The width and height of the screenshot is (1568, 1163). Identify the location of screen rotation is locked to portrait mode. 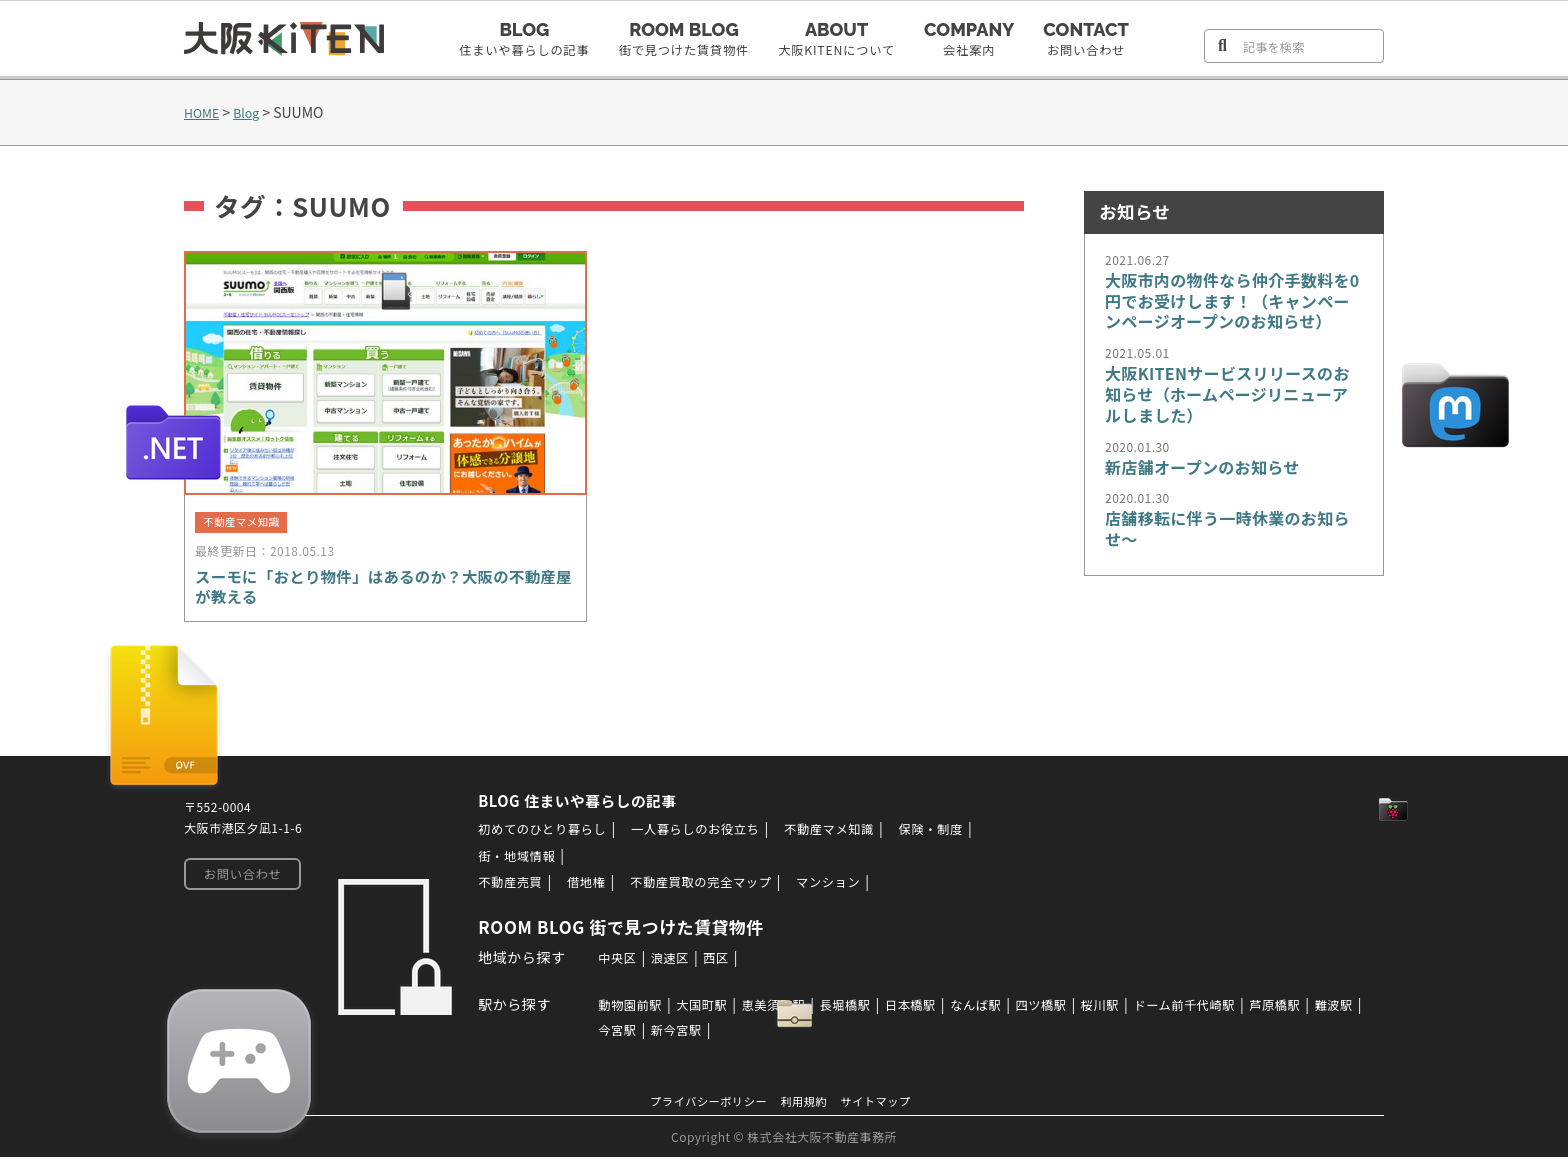
(395, 947).